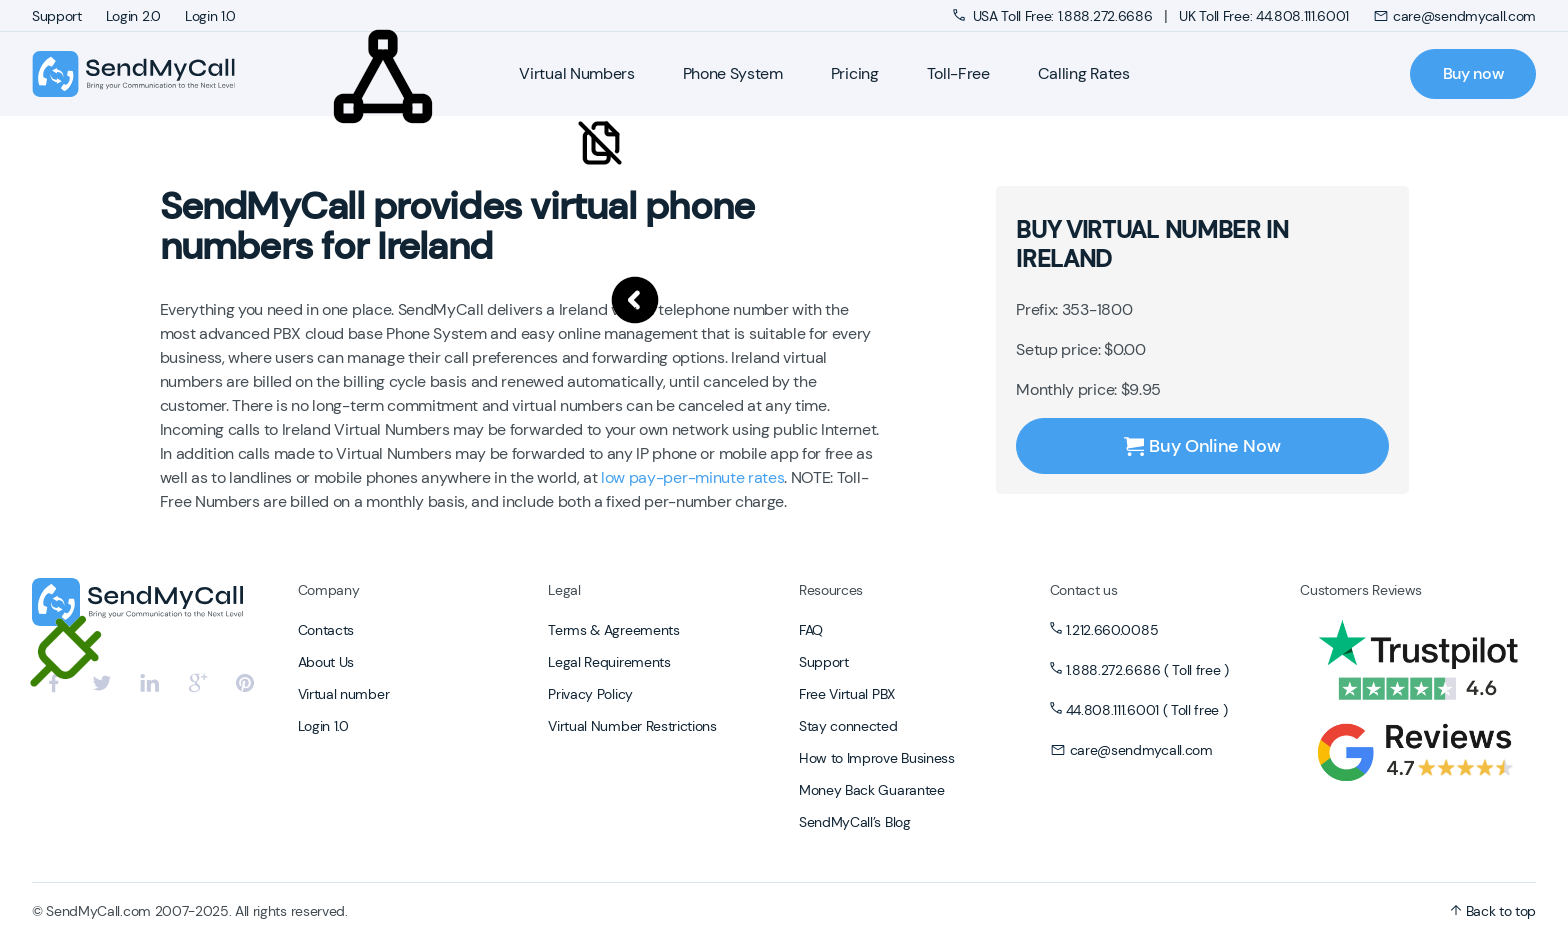  What do you see at coordinates (635, 300) in the screenshot?
I see `go back to the previous screen` at bounding box center [635, 300].